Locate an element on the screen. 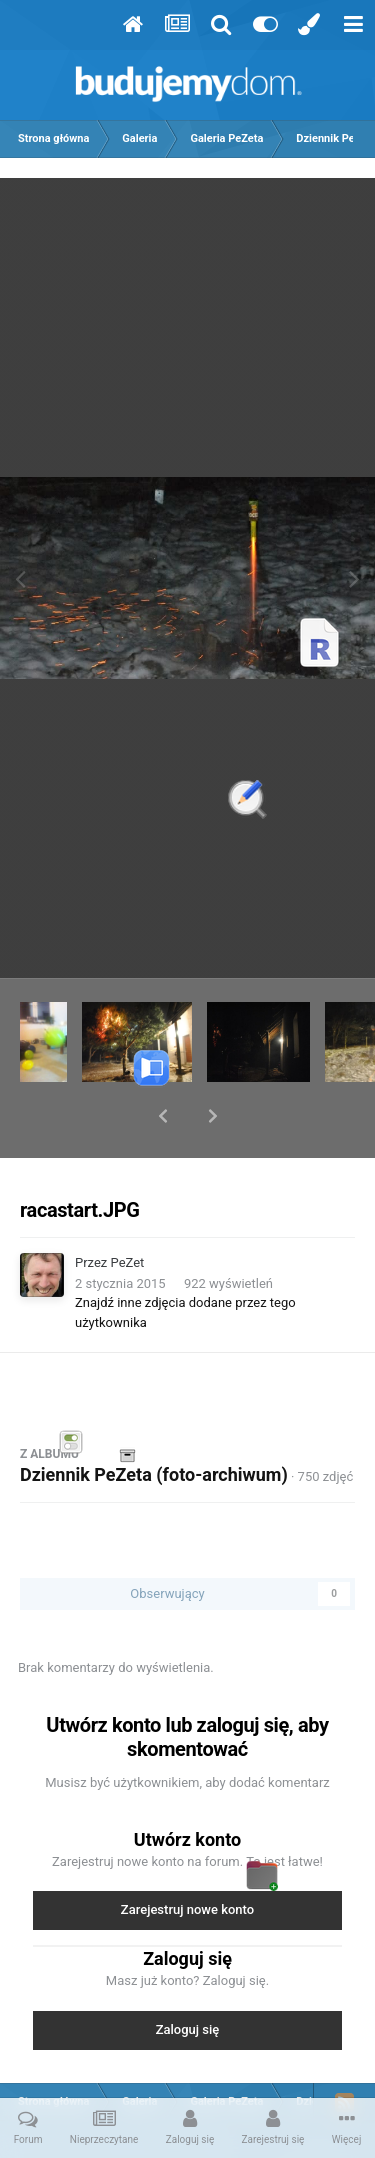 This screenshot has width=375, height=2158. configure network proxy settings is located at coordinates (151, 1068).